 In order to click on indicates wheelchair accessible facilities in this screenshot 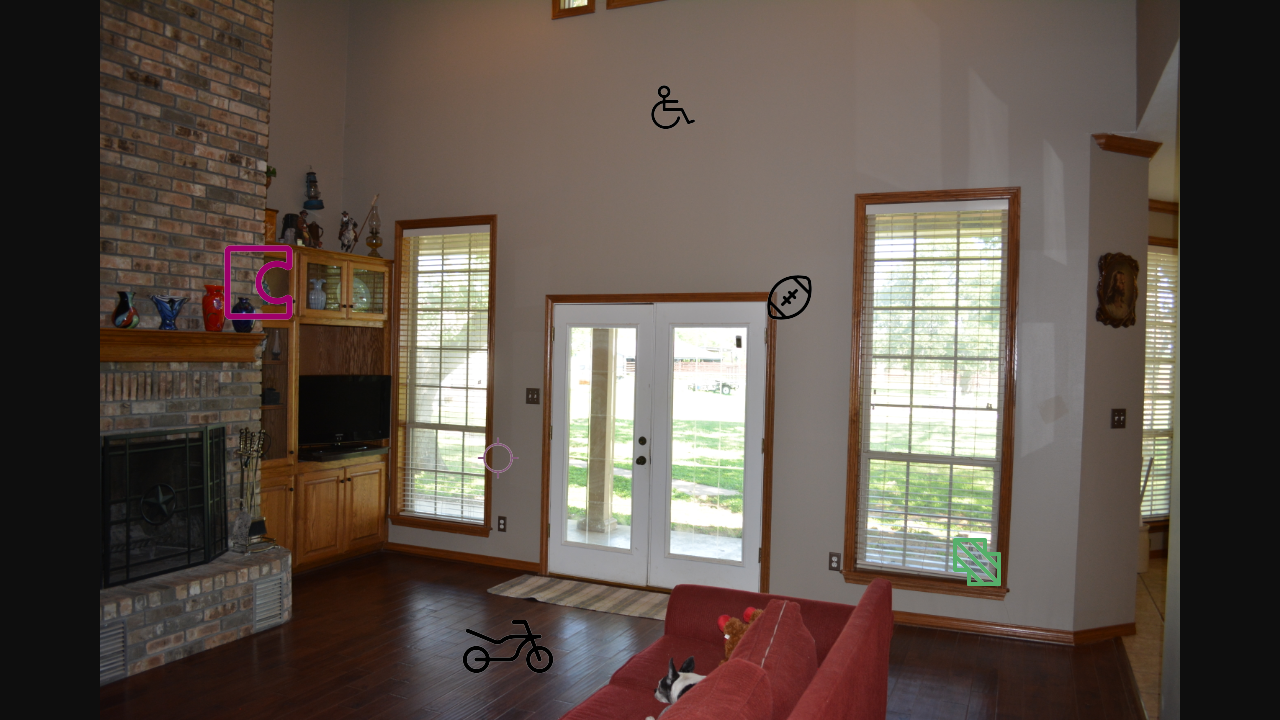, I will do `click(669, 108)`.